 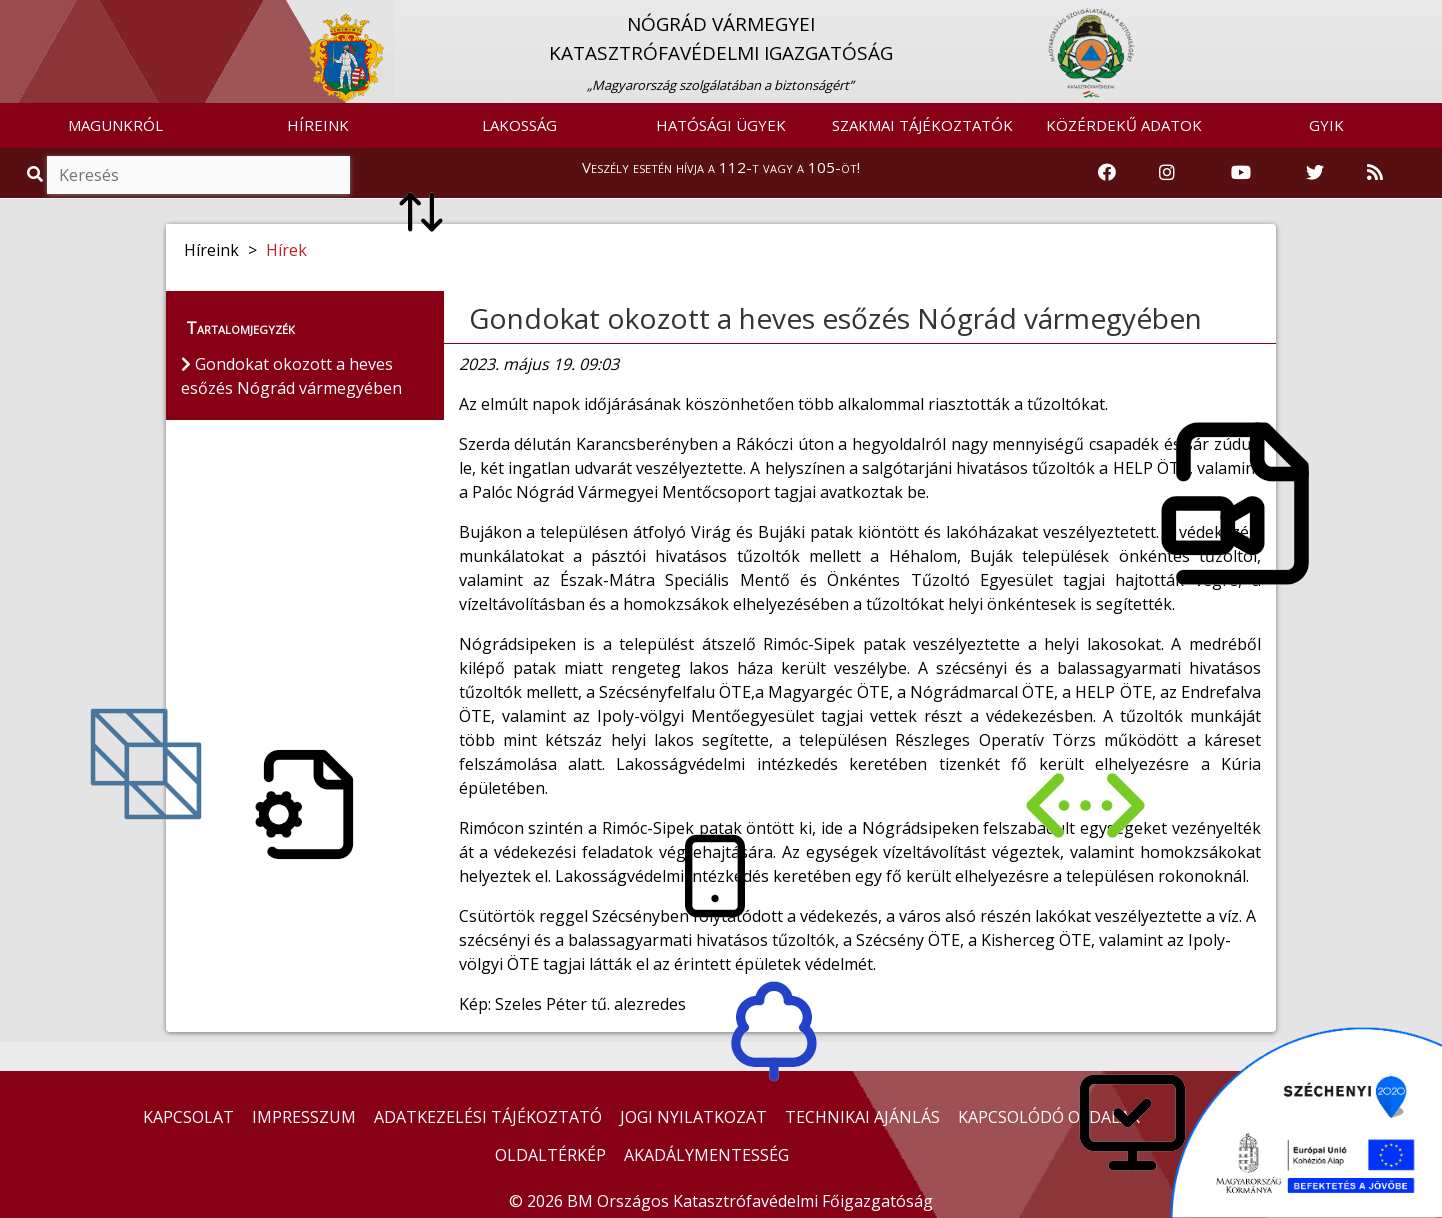 I want to click on open a video file, so click(x=1242, y=503).